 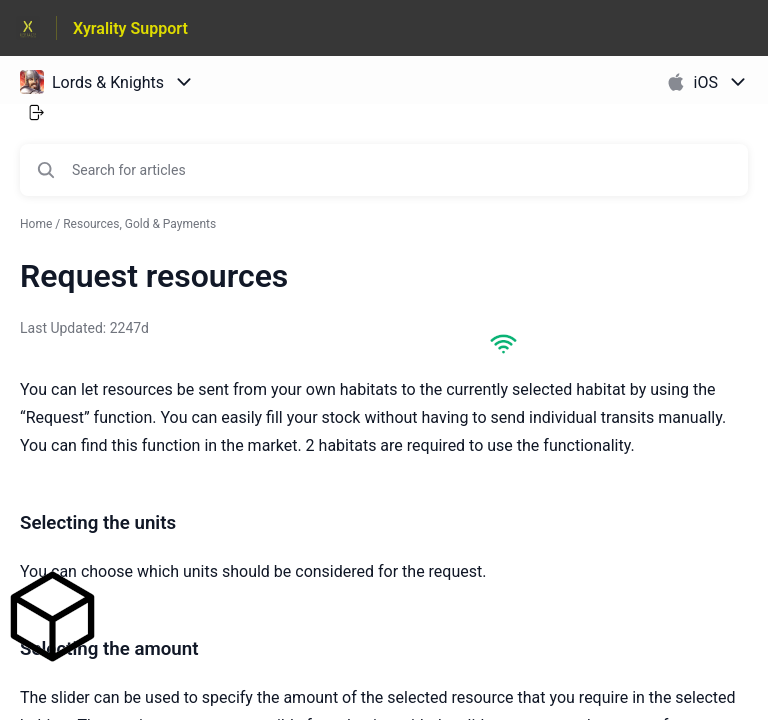 I want to click on view 3D model or object, so click(x=52, y=616).